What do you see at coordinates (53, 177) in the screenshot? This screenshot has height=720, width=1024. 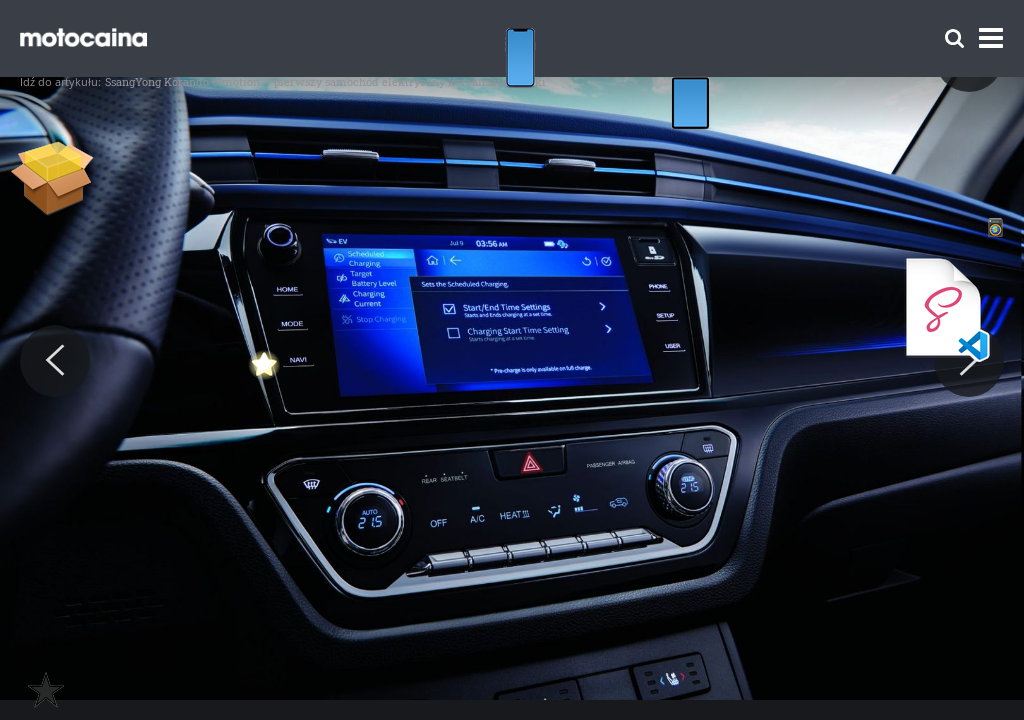 I see `open installer package` at bounding box center [53, 177].